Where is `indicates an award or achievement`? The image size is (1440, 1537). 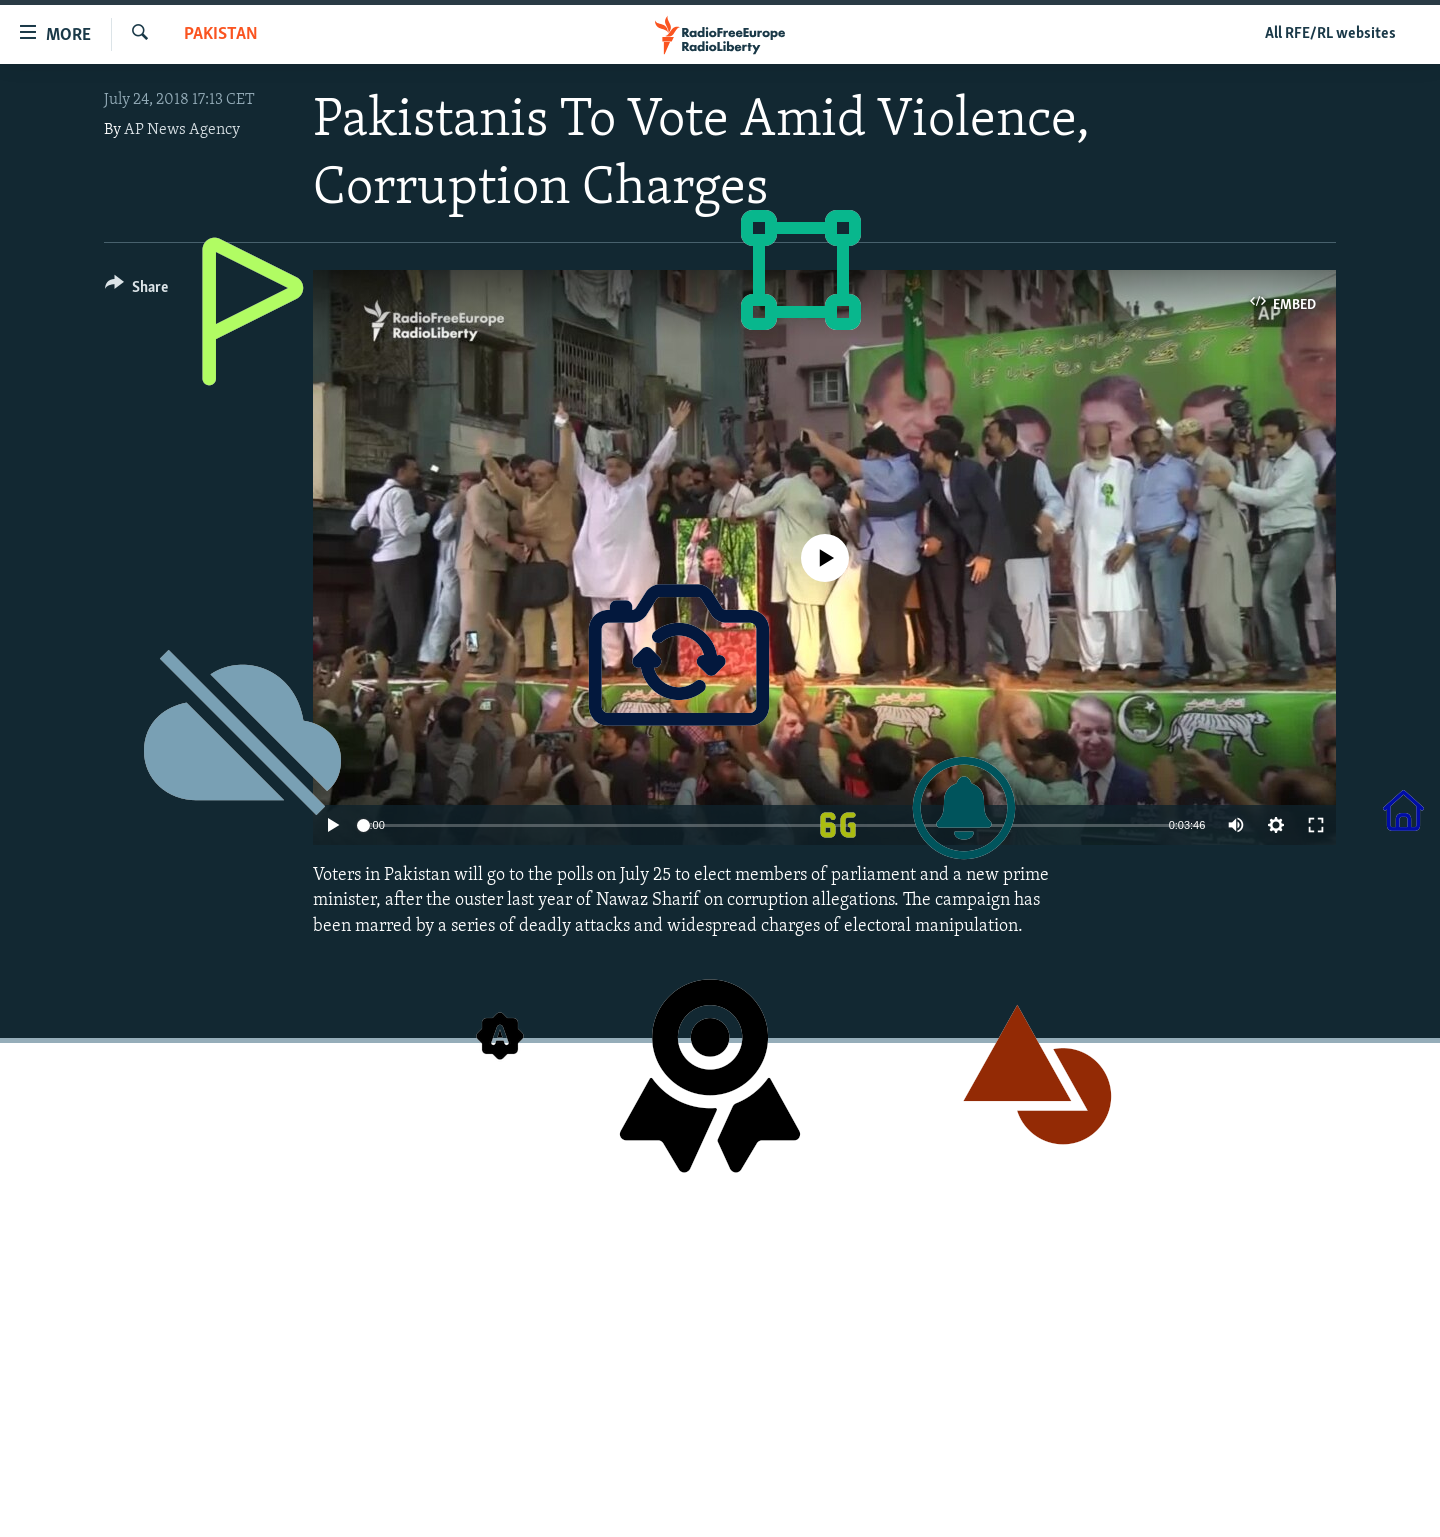
indicates an award or achievement is located at coordinates (710, 1076).